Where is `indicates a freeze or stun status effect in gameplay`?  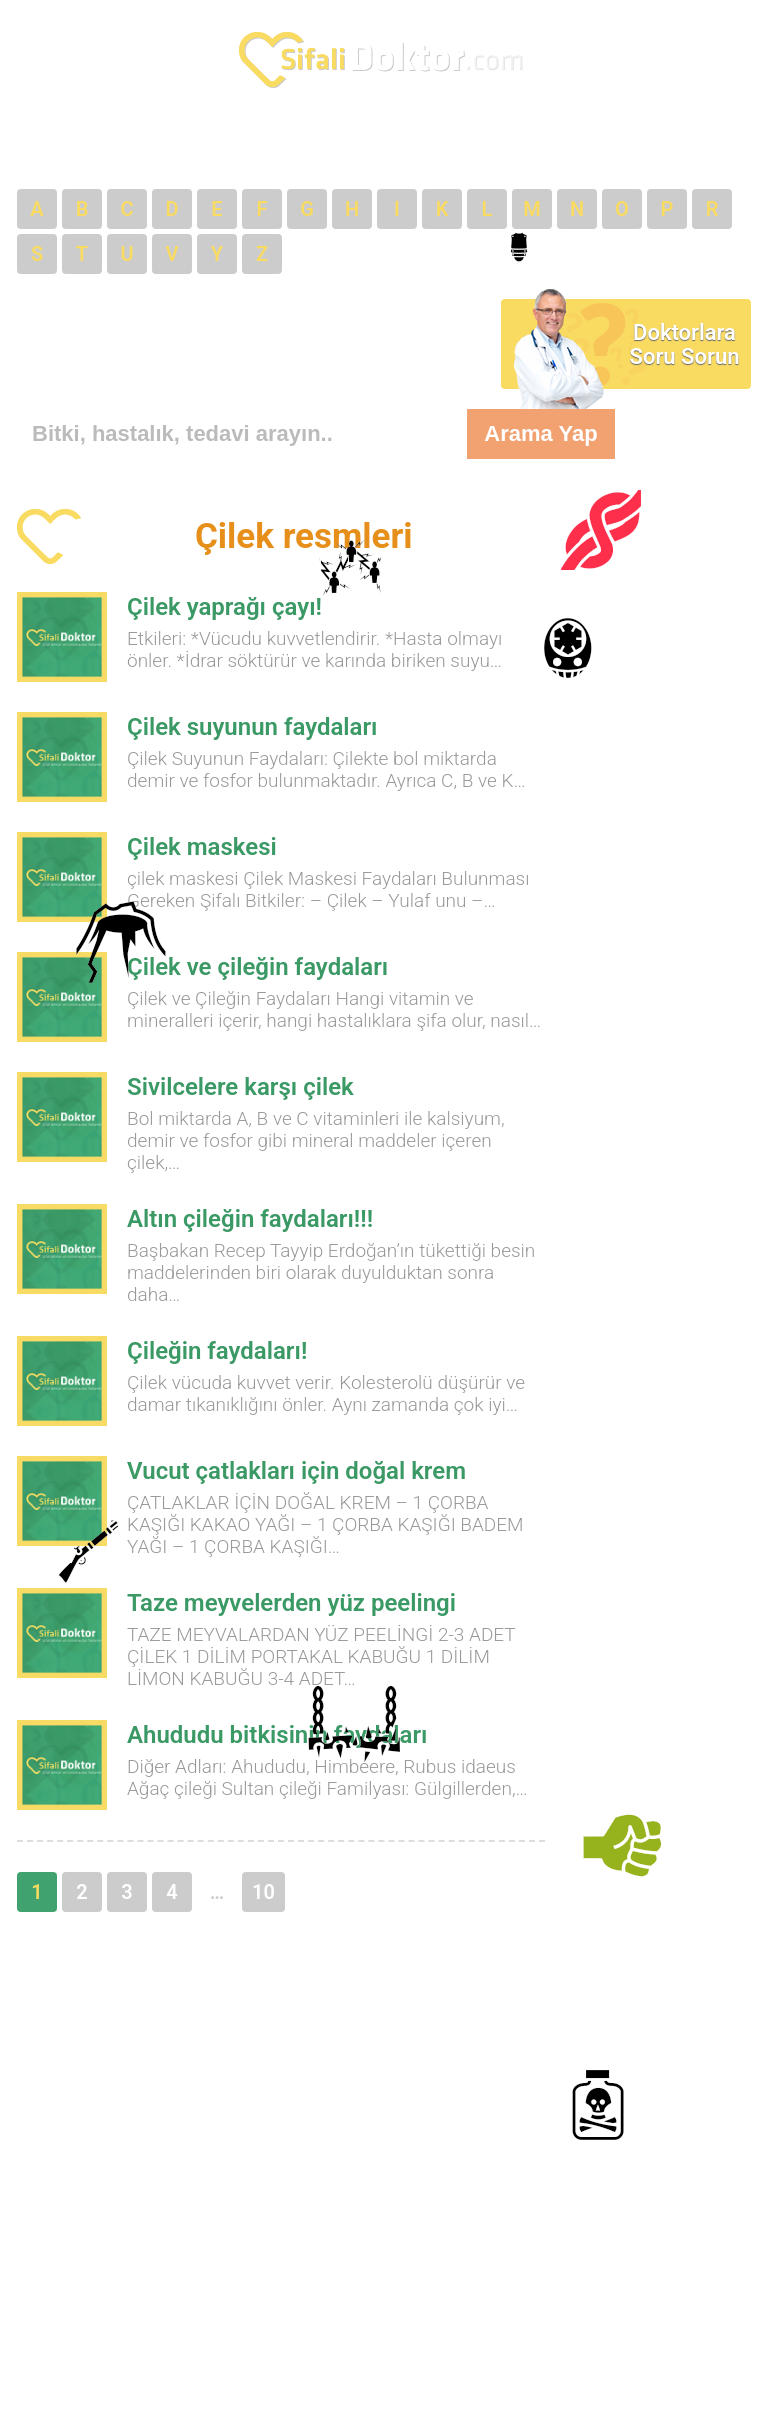
indicates a freeze or stun status effect in gameplay is located at coordinates (568, 648).